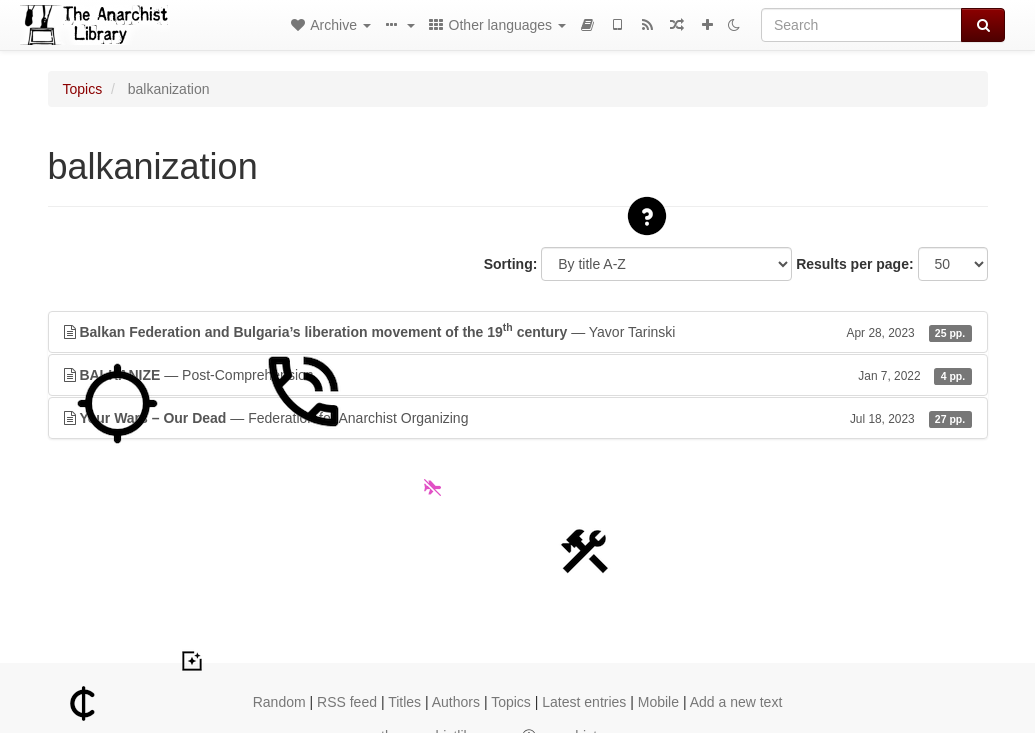 This screenshot has width=1035, height=733. Describe the element at coordinates (192, 661) in the screenshot. I see `apply filters or effects to a photo` at that location.